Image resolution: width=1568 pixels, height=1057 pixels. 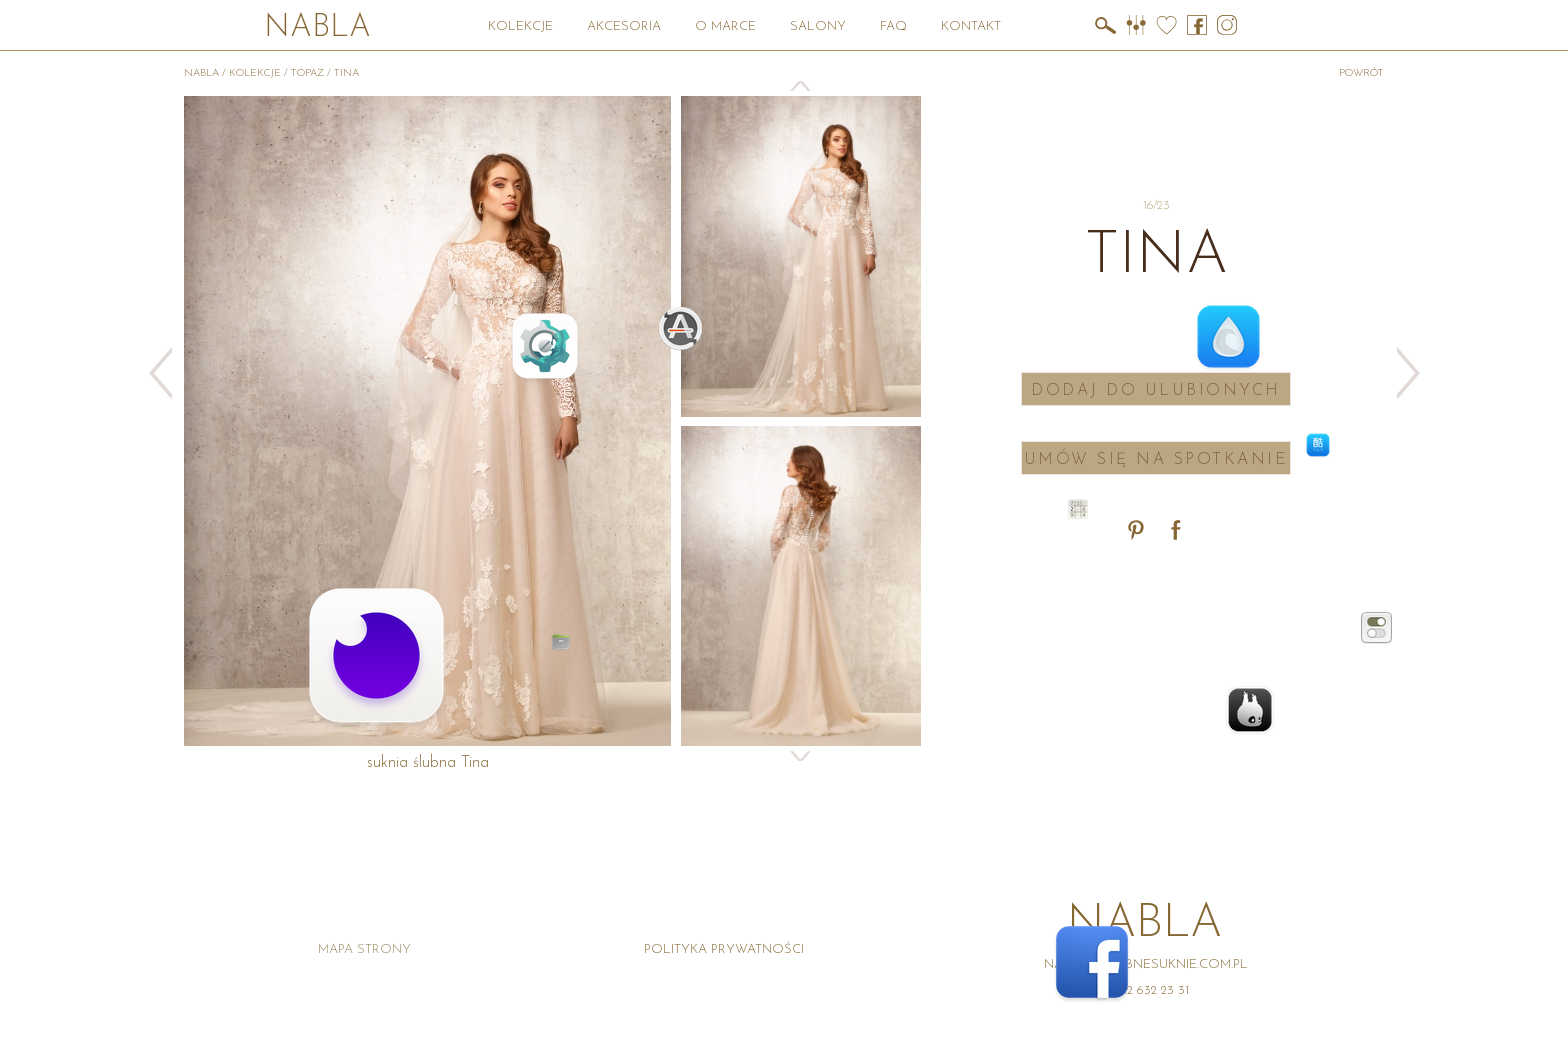 I want to click on open the Facebook app, so click(x=1092, y=962).